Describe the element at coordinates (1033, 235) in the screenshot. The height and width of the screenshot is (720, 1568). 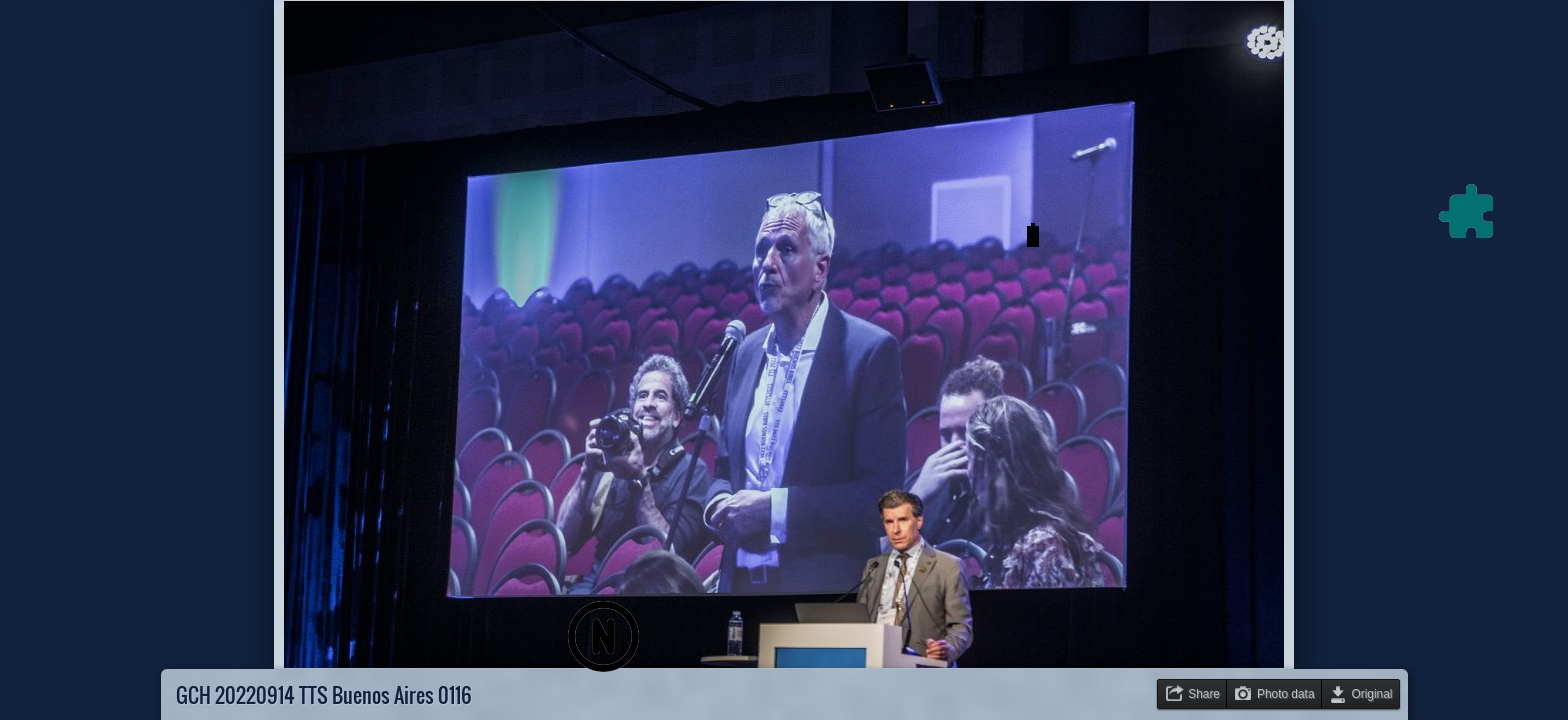
I see `indicates battery is fully charged` at that location.